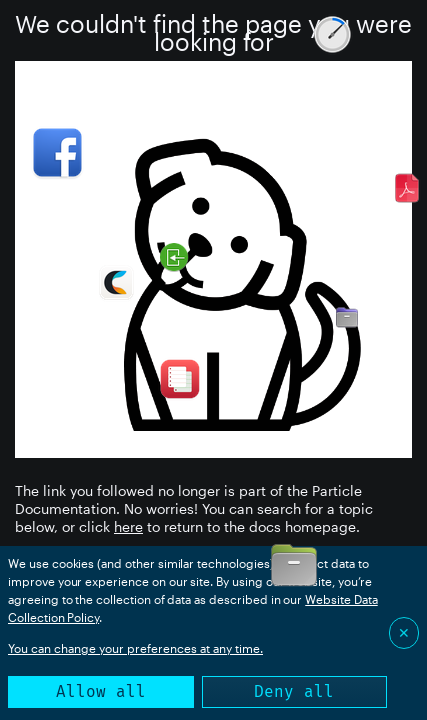  I want to click on open the file manager app, so click(294, 565).